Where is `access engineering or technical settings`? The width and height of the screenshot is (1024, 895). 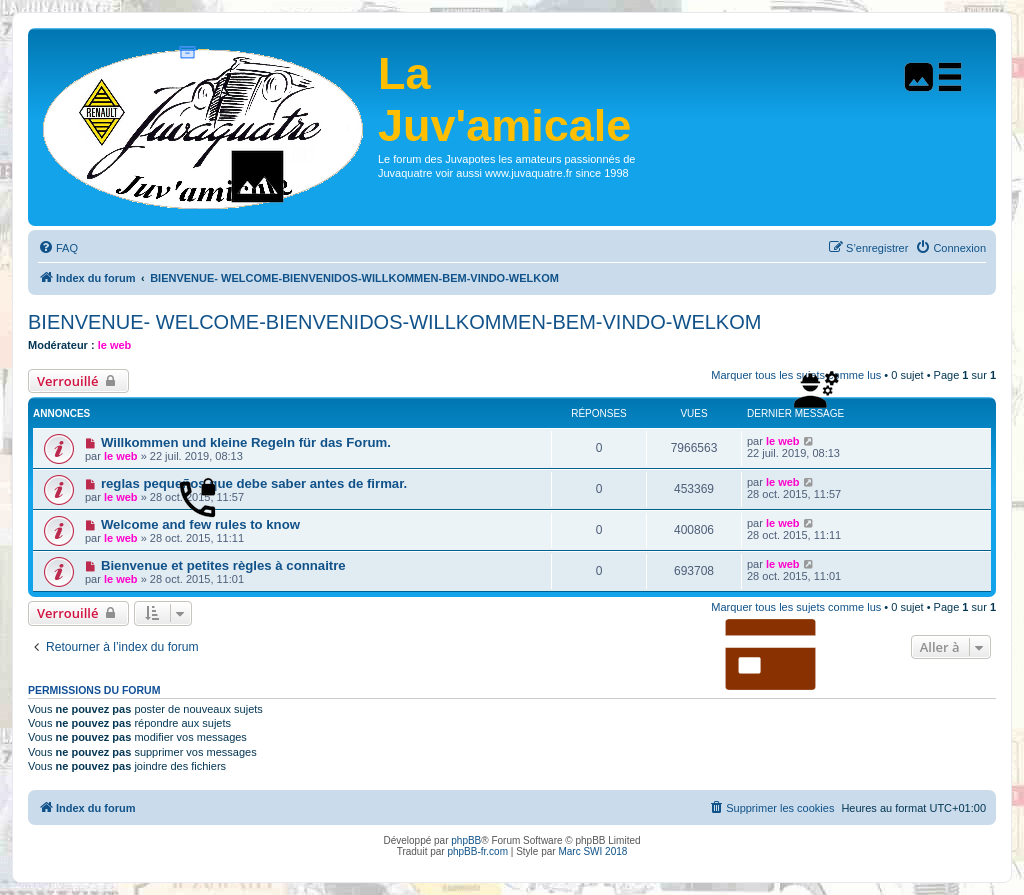 access engineering or technical settings is located at coordinates (816, 389).